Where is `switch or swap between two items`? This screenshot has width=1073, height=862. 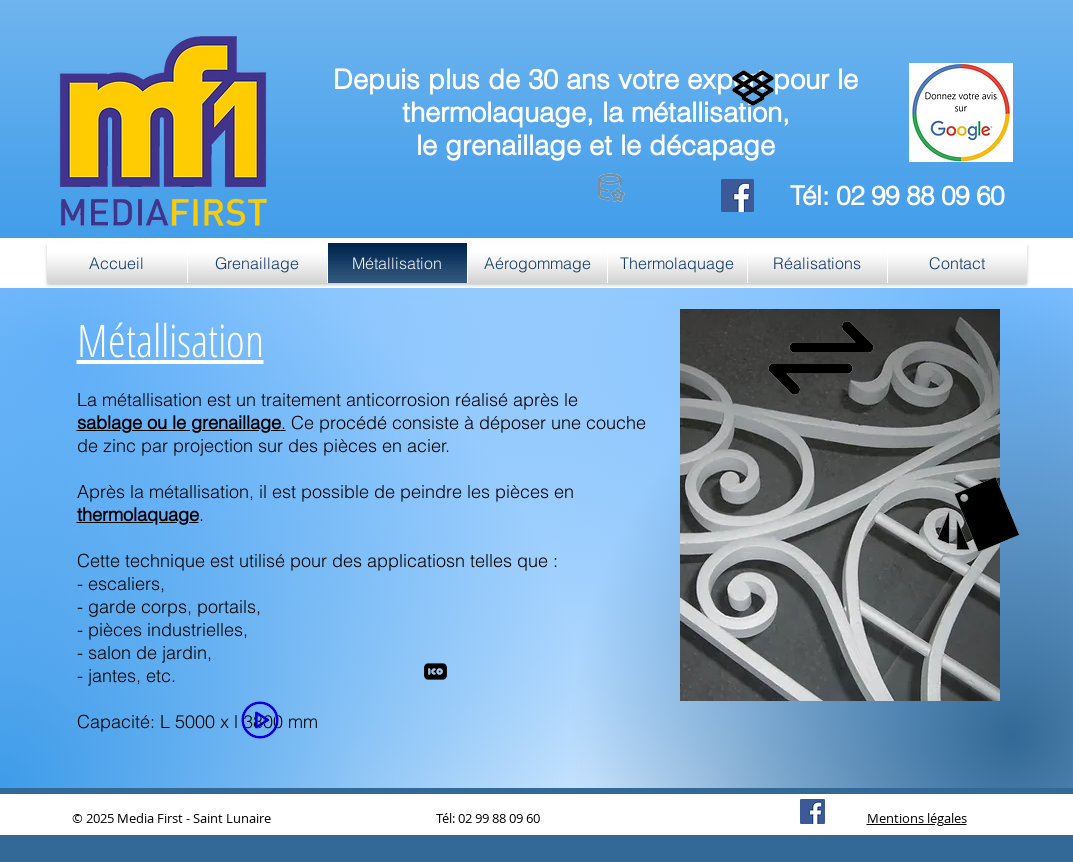
switch or swap between two items is located at coordinates (821, 358).